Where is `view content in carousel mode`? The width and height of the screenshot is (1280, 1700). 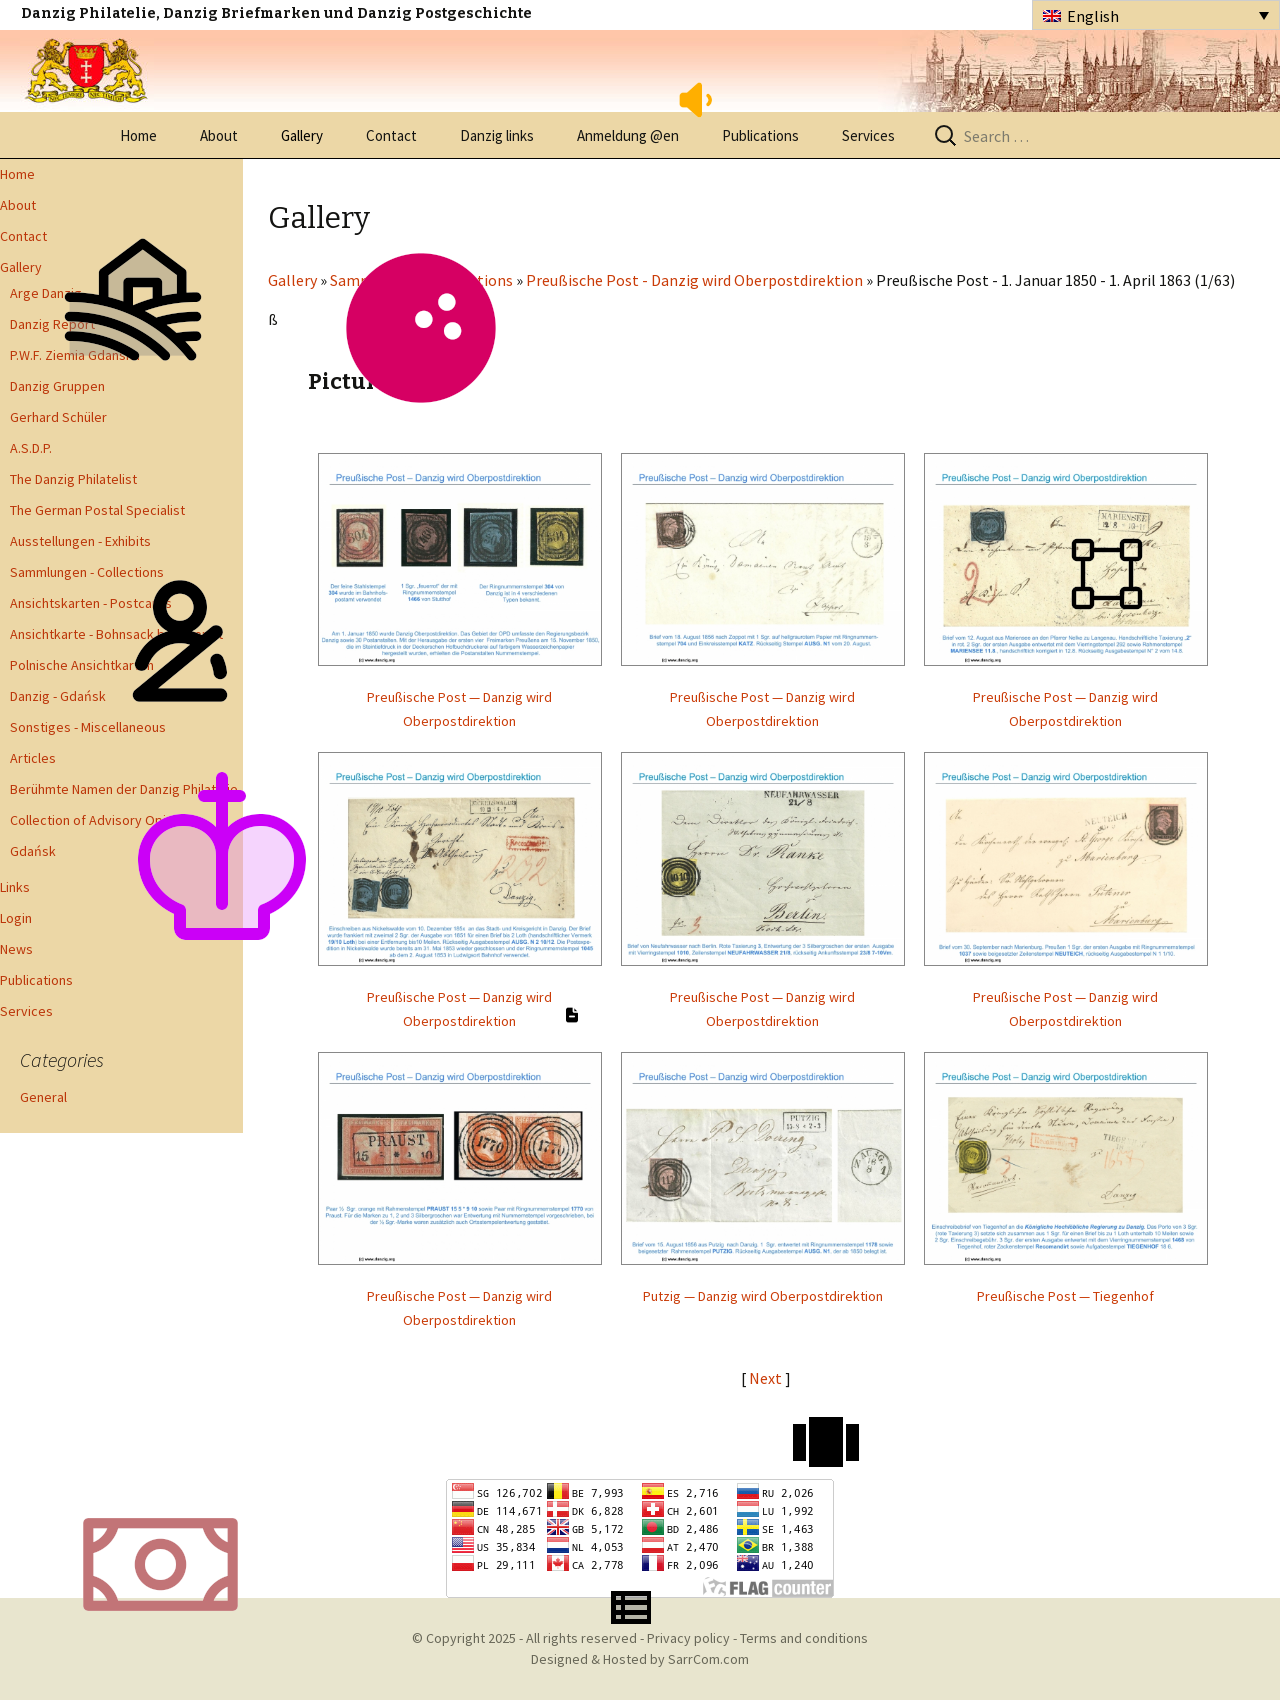 view content in carousel mode is located at coordinates (826, 1444).